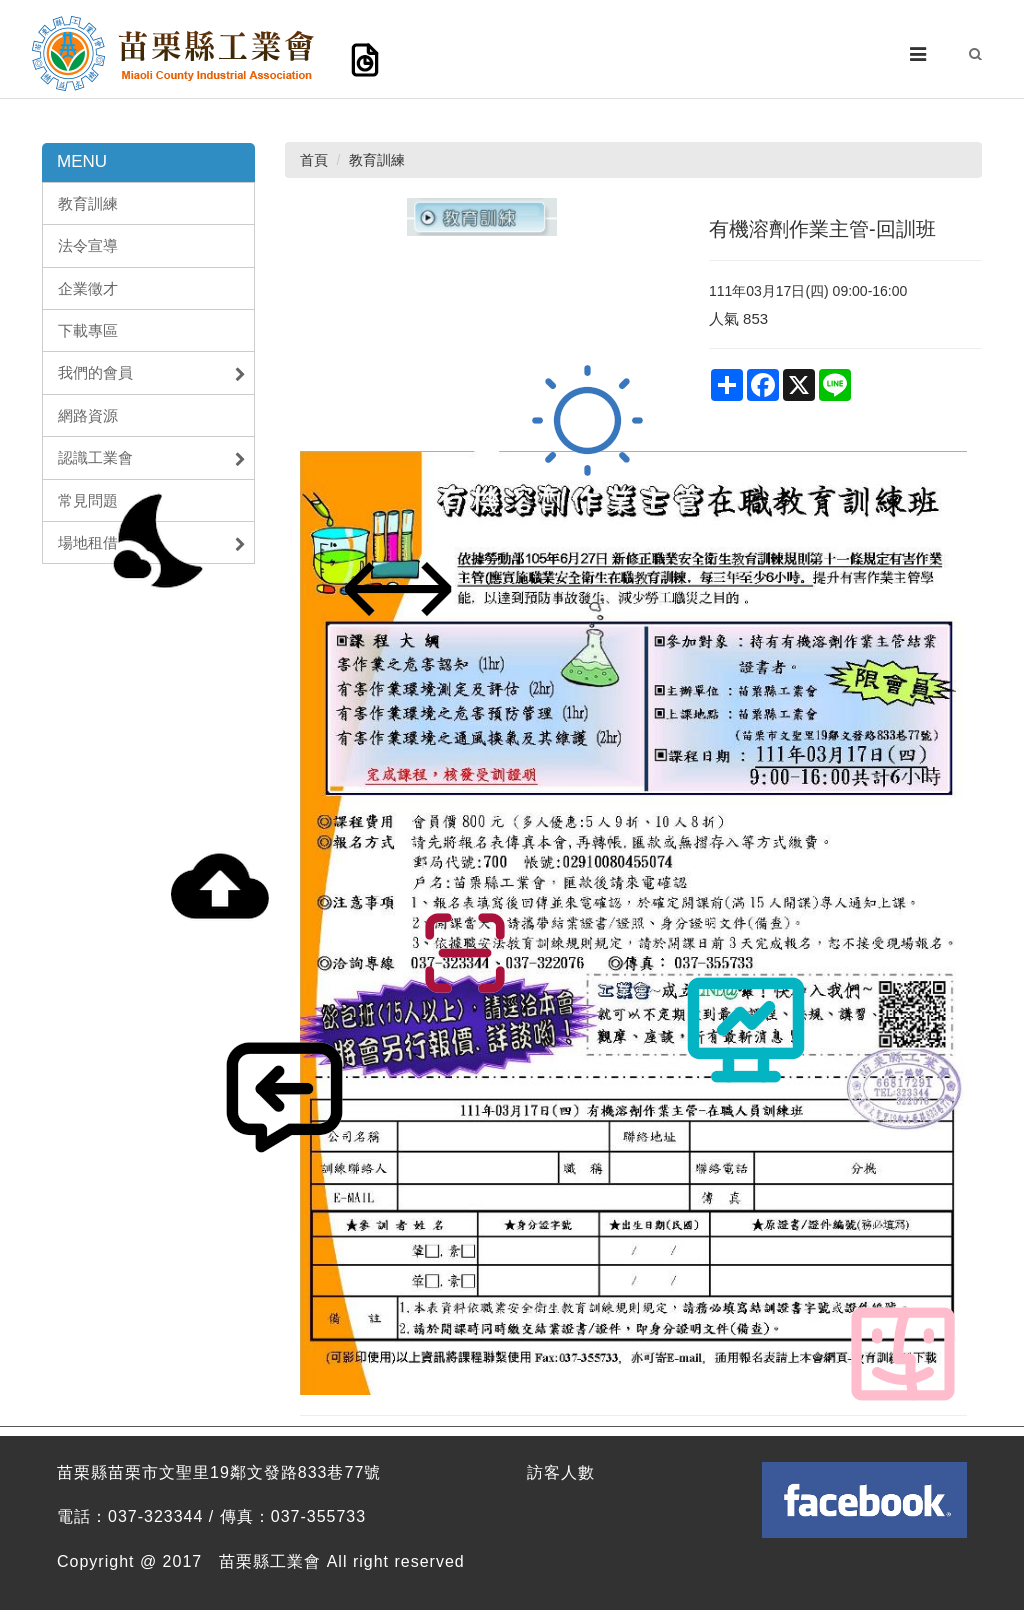 The width and height of the screenshot is (1024, 1610). Describe the element at coordinates (284, 1094) in the screenshot. I see `reply to a message` at that location.